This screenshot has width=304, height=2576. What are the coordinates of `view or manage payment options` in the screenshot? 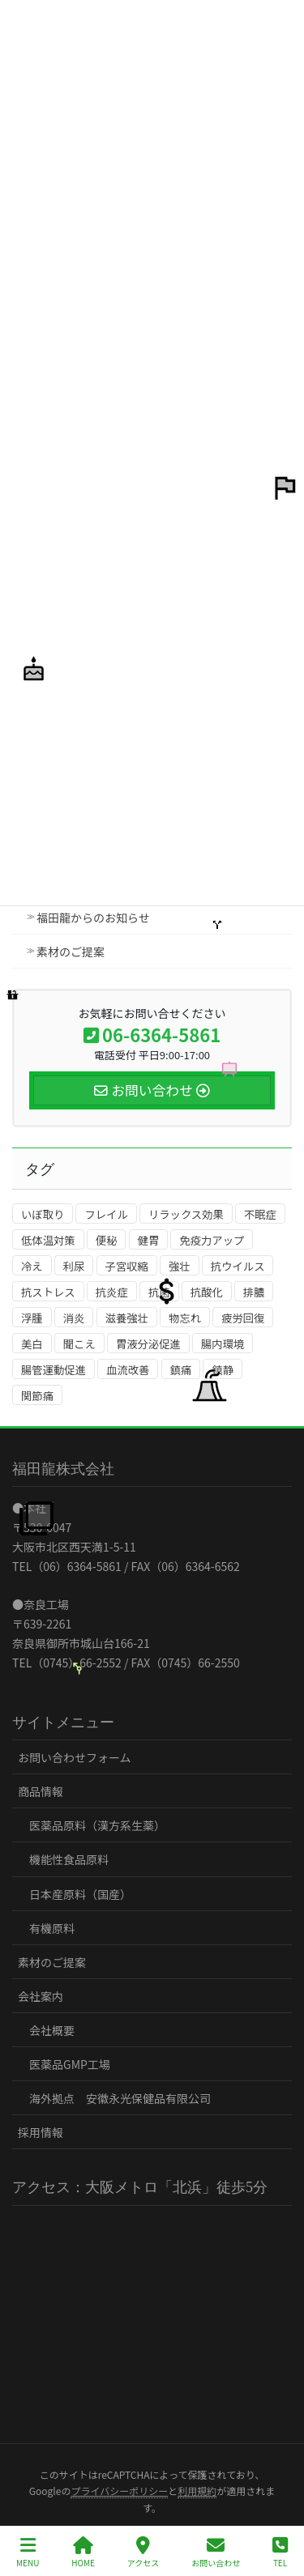 It's located at (167, 1291).